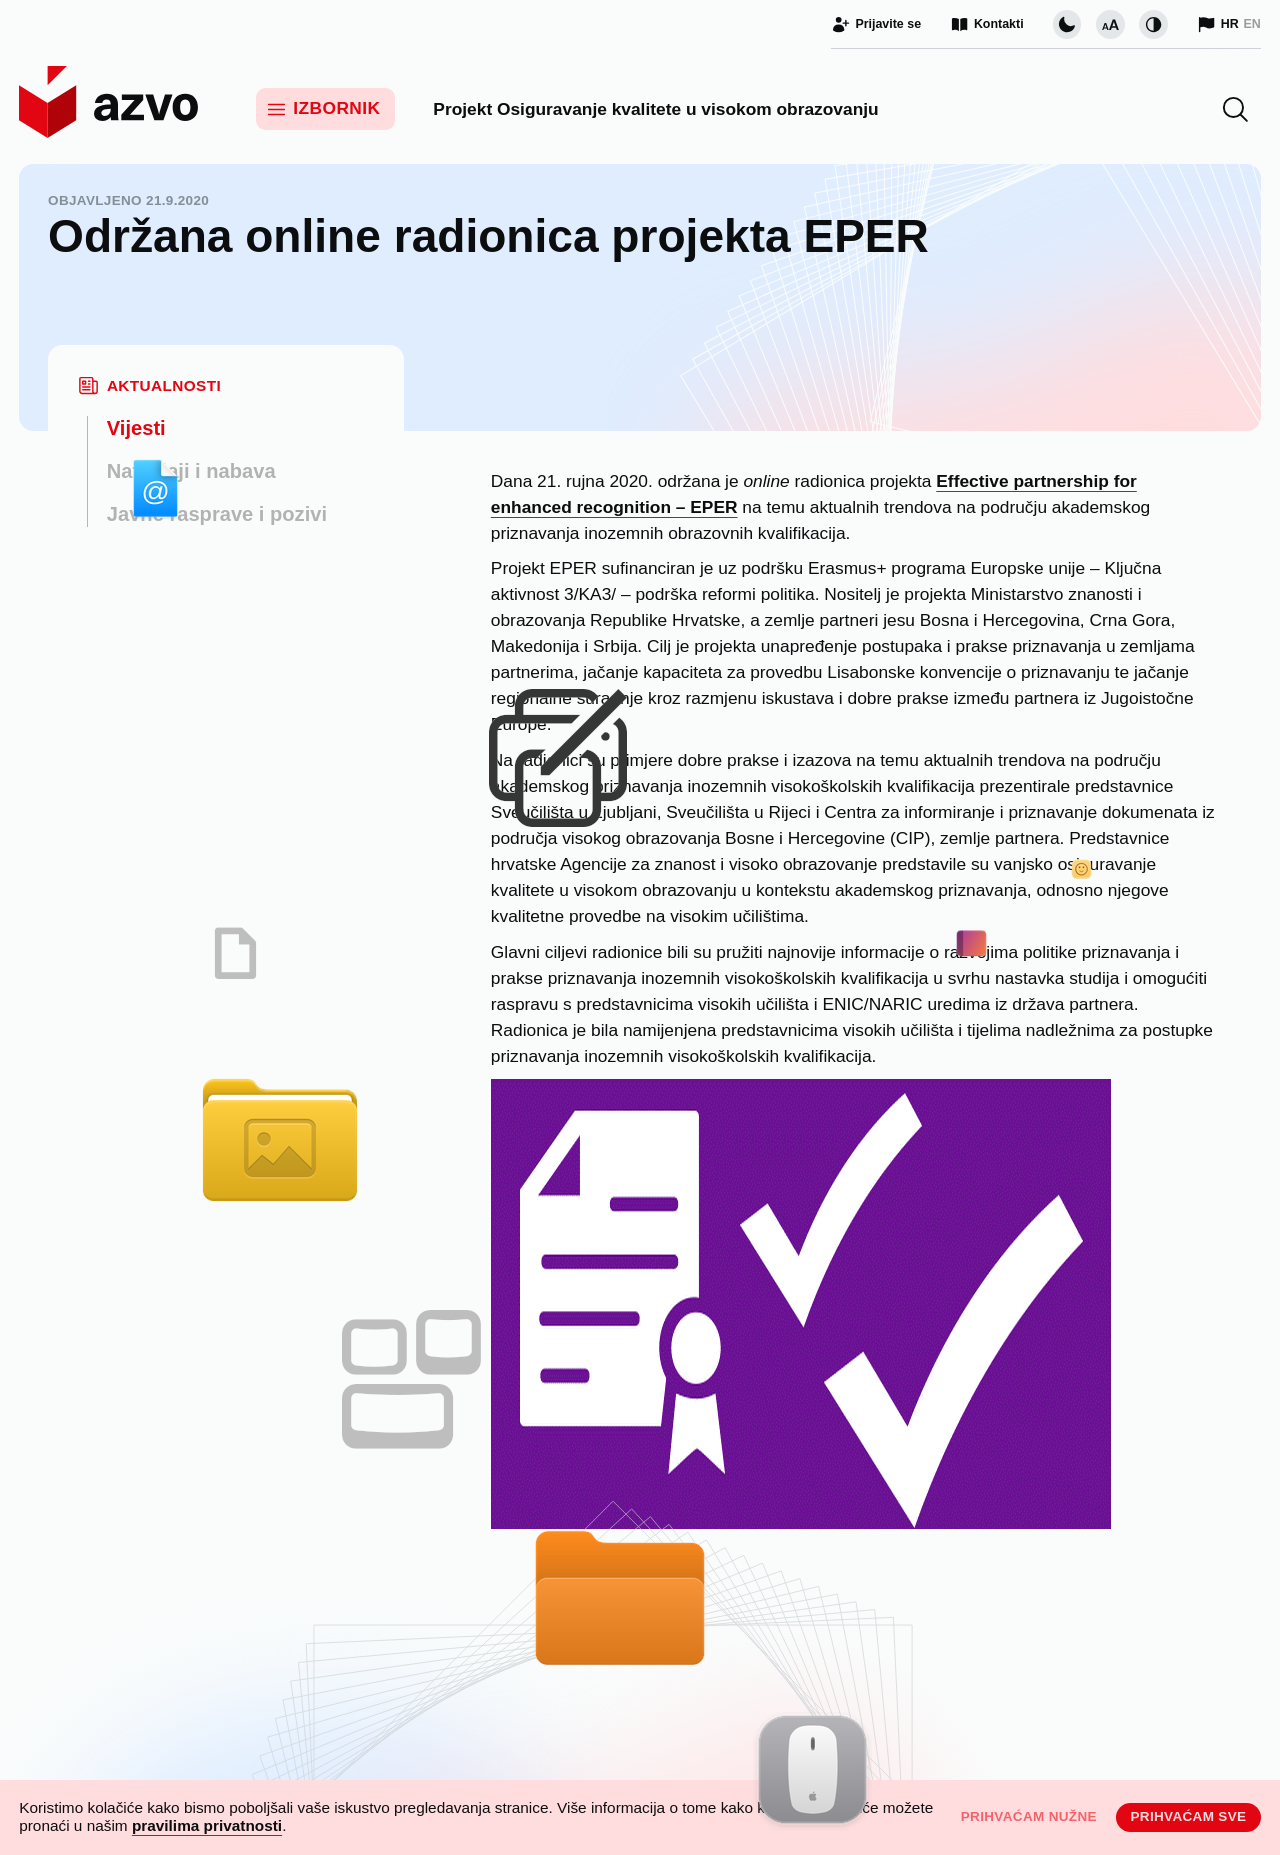 The height and width of the screenshot is (1855, 1280). I want to click on open your images folder, so click(280, 1140).